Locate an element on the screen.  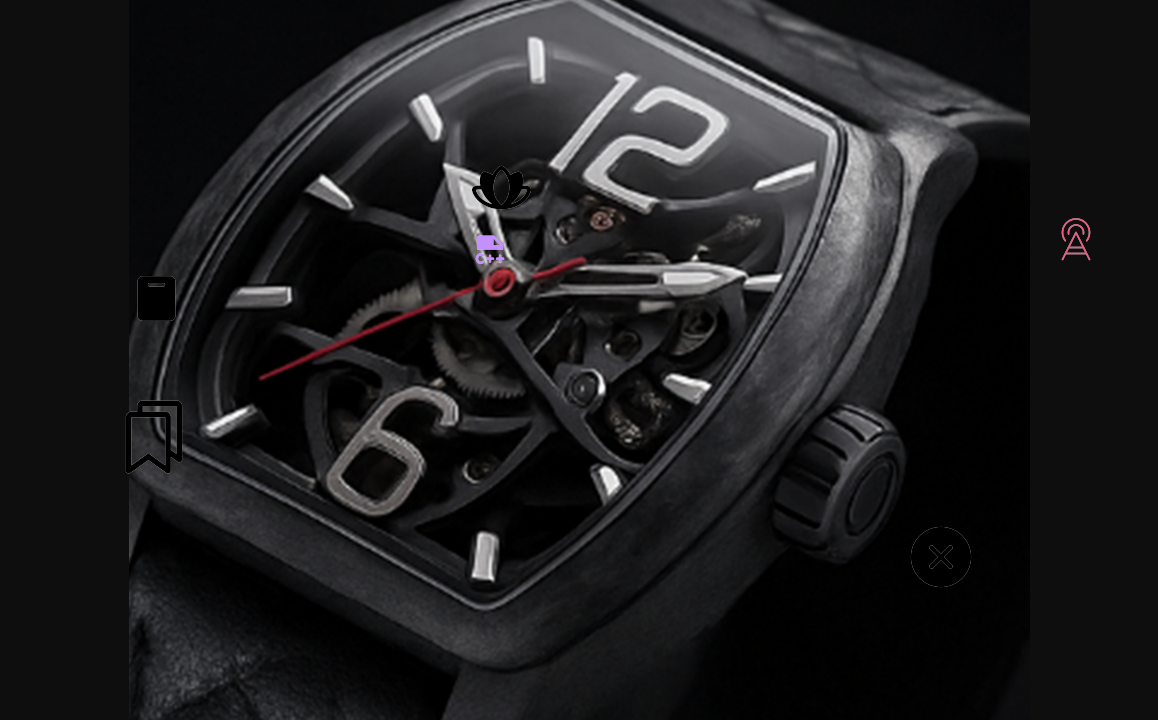
a C++ source code file is located at coordinates (490, 251).